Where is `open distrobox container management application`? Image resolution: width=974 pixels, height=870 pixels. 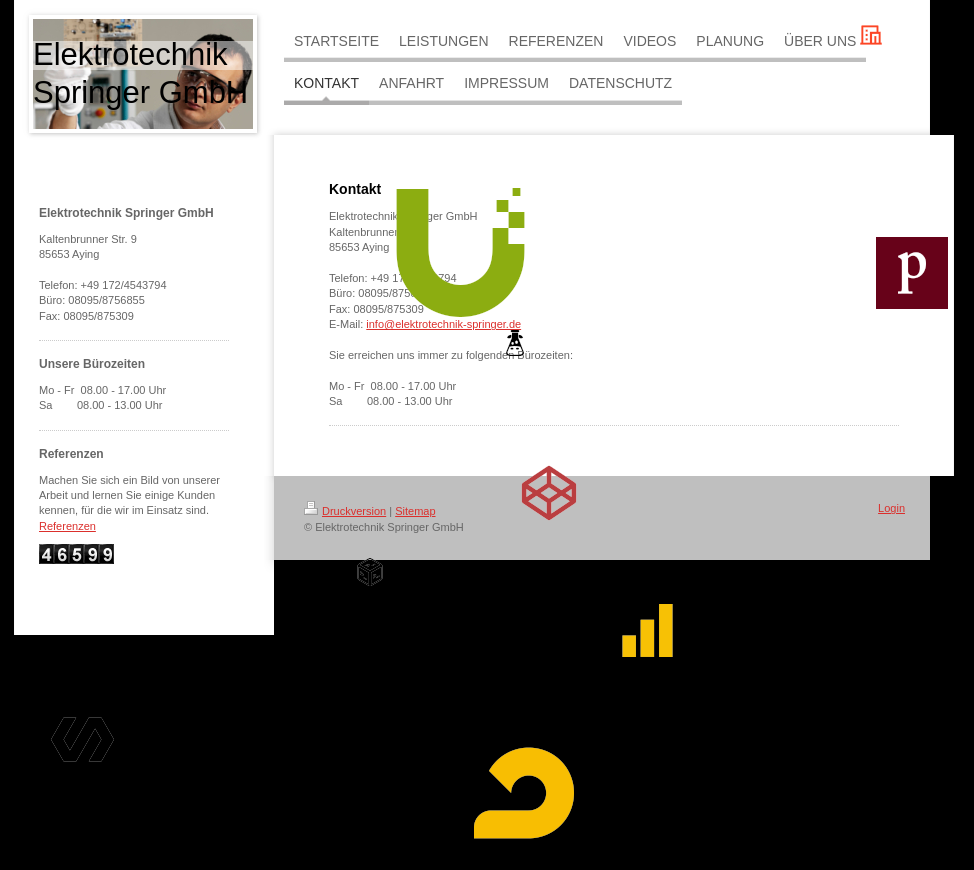
open distrobox container management application is located at coordinates (370, 572).